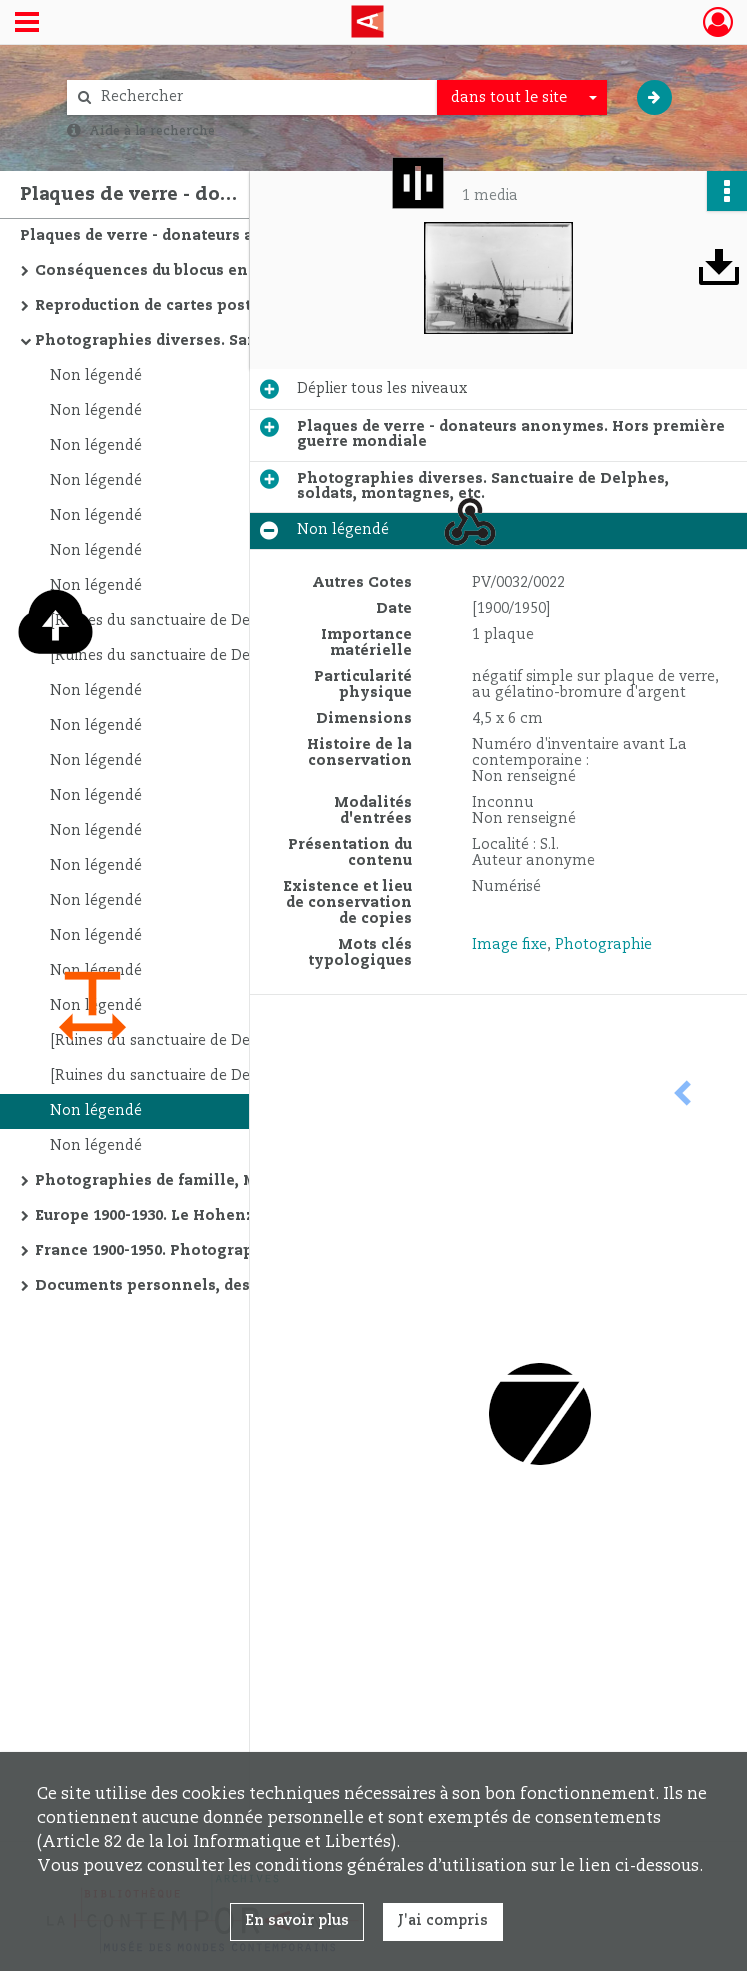  I want to click on Framework7 mobile framework logo, so click(540, 1414).